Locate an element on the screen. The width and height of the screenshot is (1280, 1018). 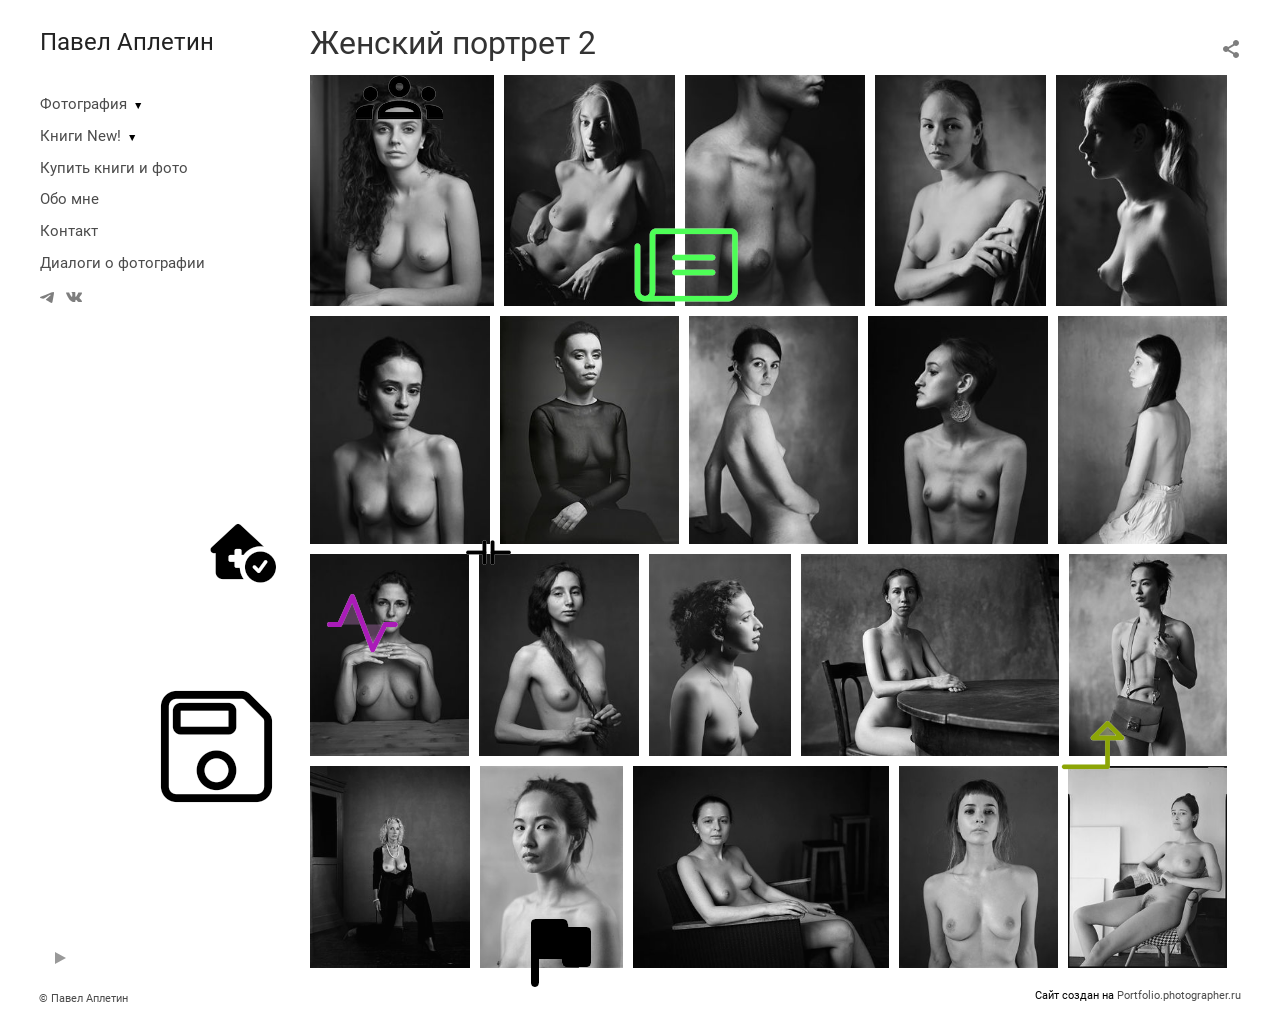
view or manage groups is located at coordinates (399, 97).